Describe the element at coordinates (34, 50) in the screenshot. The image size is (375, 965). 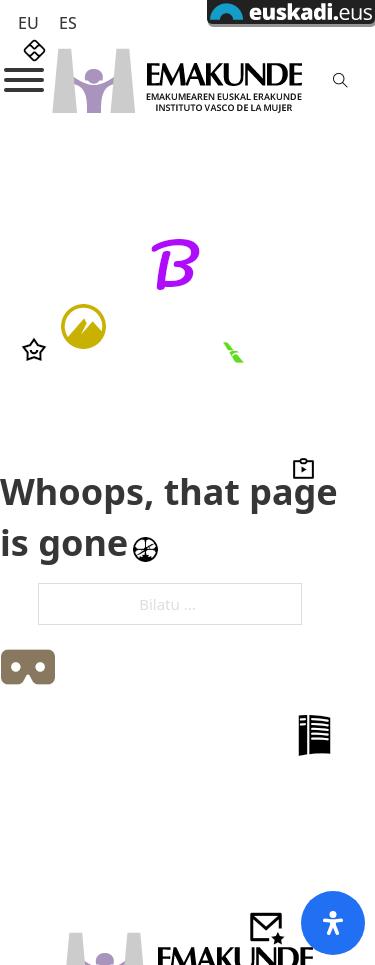
I see `pix instant payment logo` at that location.